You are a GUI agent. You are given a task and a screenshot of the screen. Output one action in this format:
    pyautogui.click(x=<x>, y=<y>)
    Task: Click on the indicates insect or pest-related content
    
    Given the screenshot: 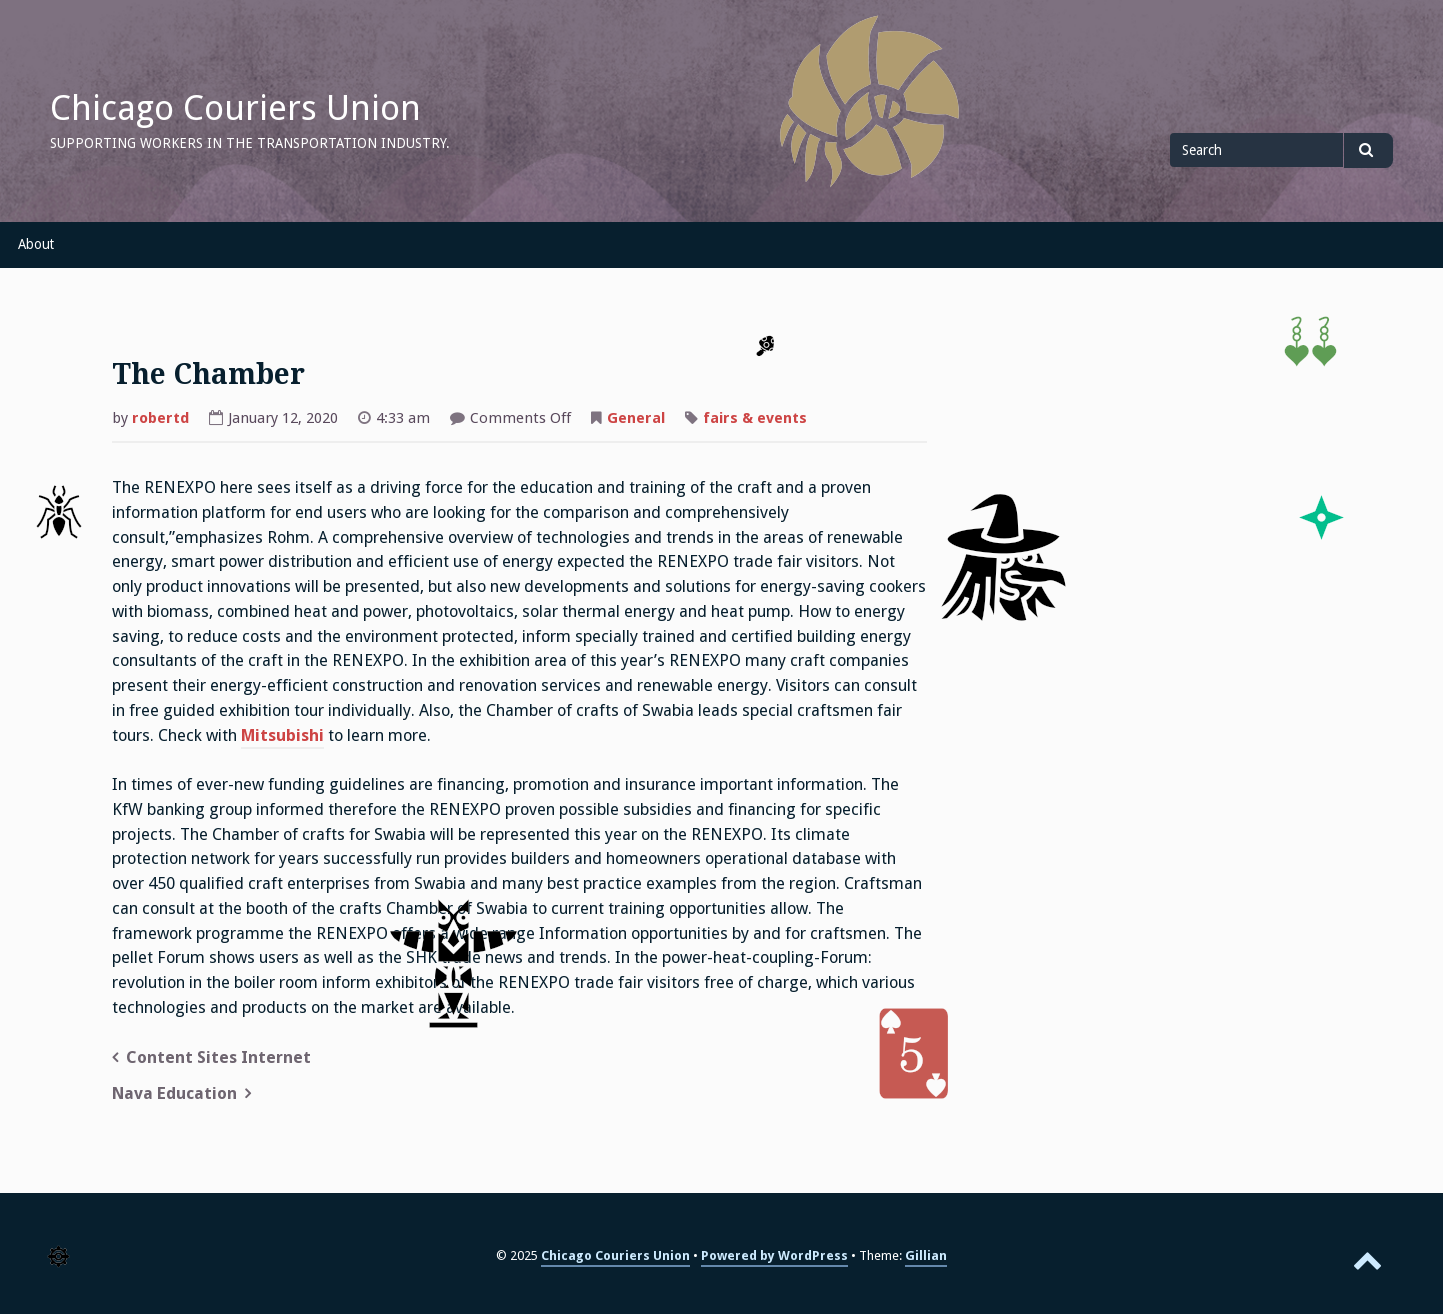 What is the action you would take?
    pyautogui.click(x=59, y=512)
    